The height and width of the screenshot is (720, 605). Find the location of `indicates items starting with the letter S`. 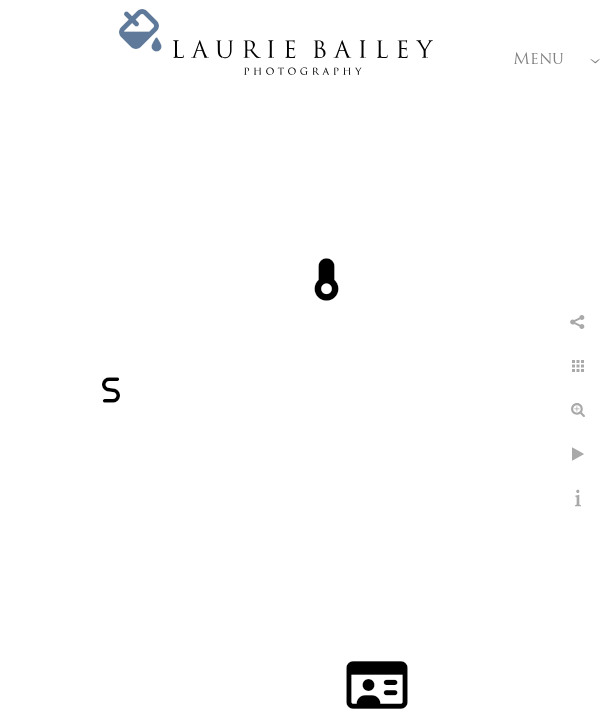

indicates items starting with the letter S is located at coordinates (111, 390).